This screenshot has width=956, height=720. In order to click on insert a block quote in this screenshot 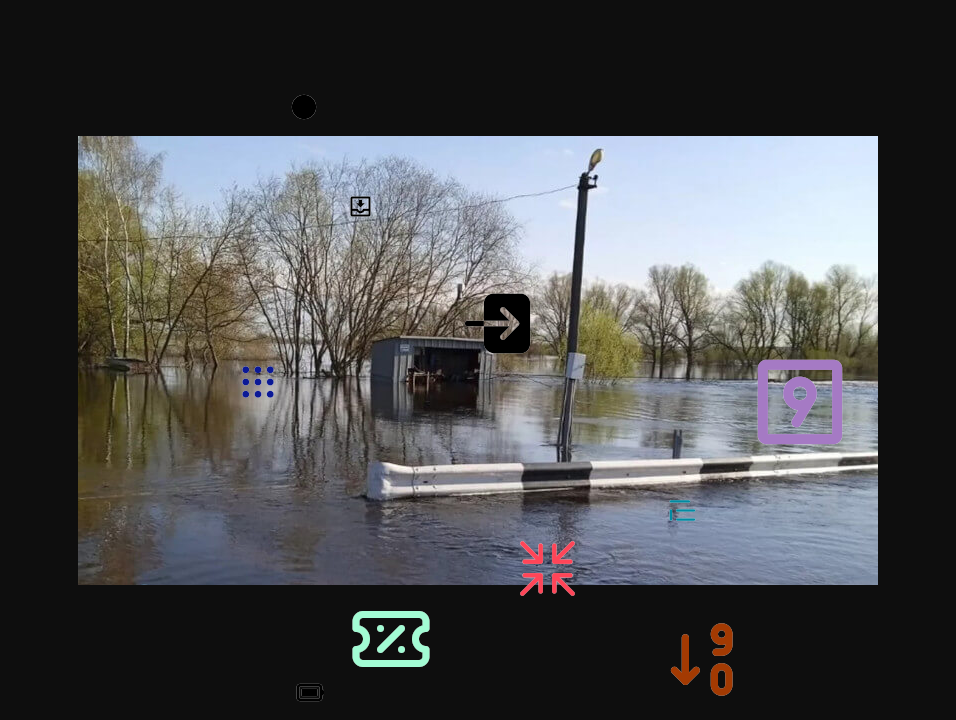, I will do `click(682, 510)`.